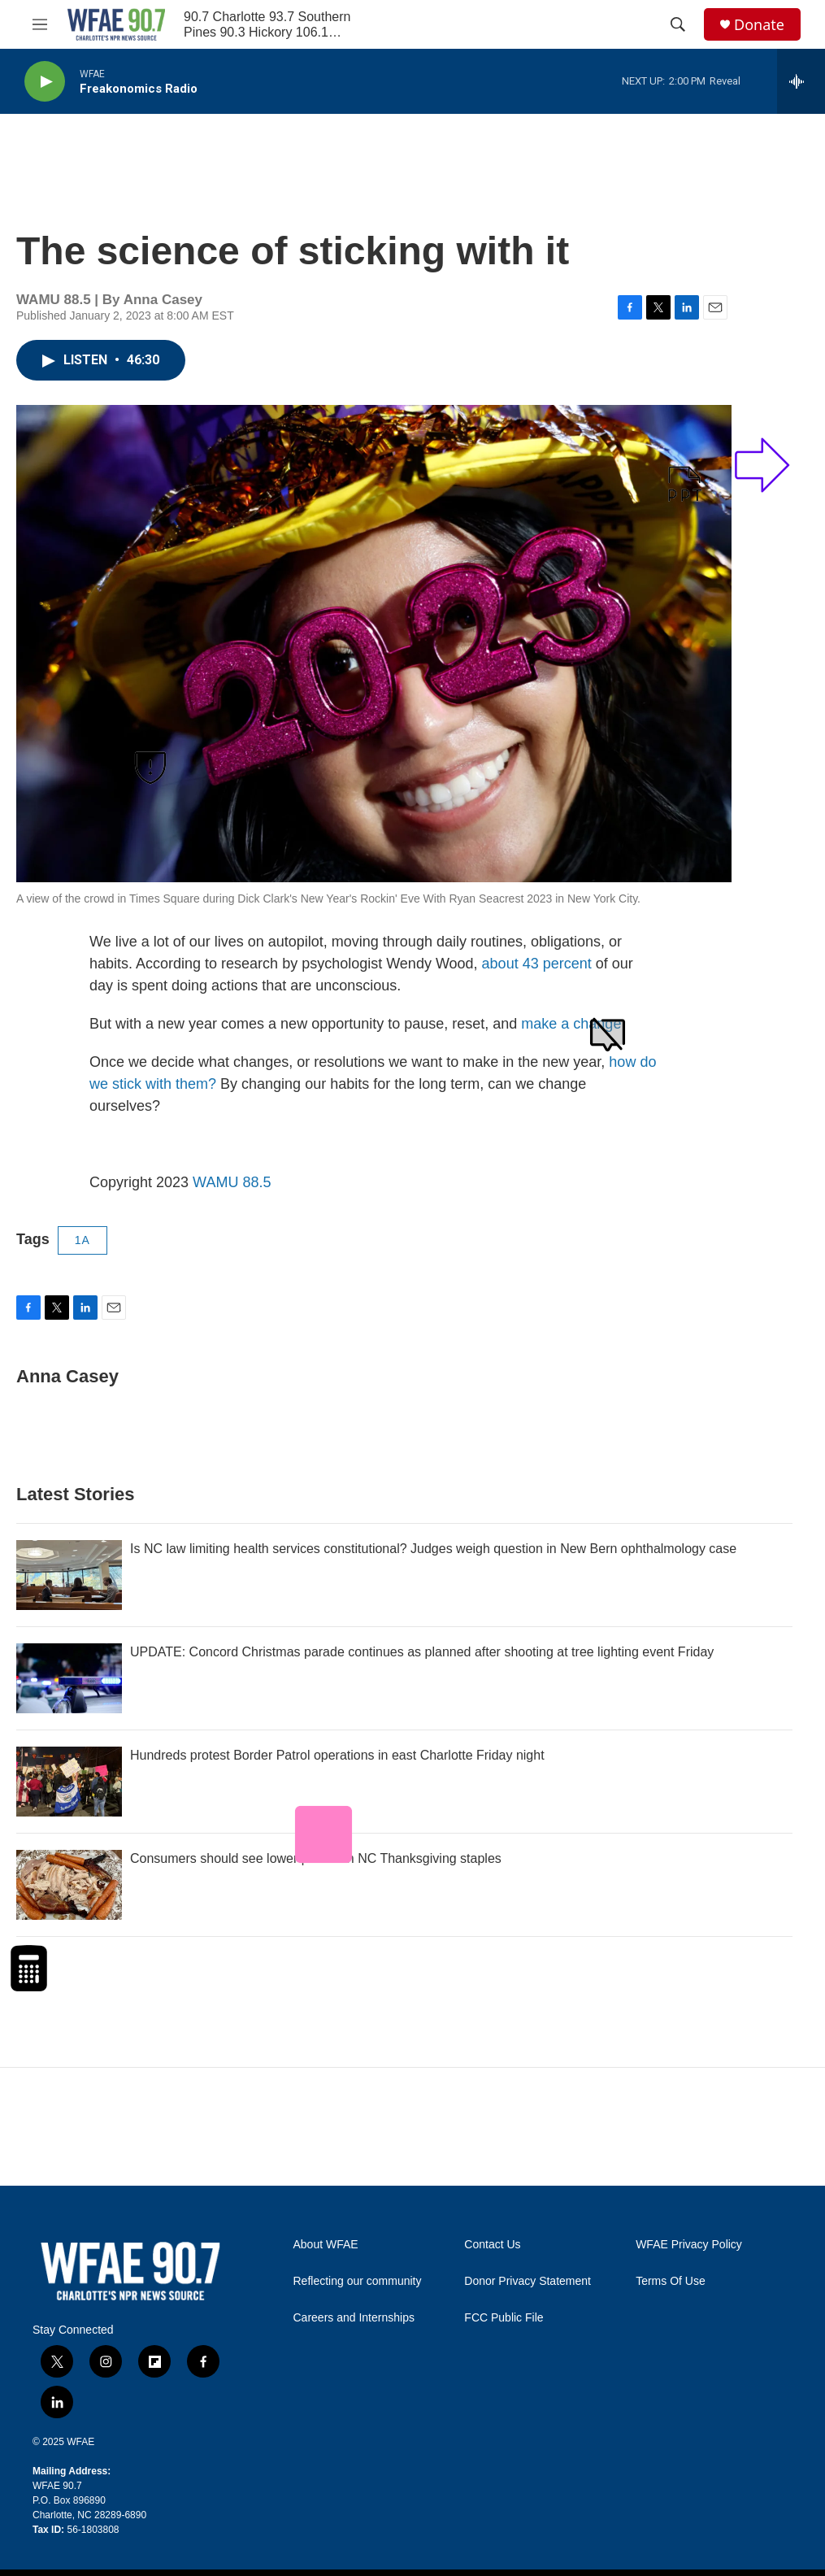 The width and height of the screenshot is (825, 2576). Describe the element at coordinates (323, 1834) in the screenshot. I see `stop media playback` at that location.